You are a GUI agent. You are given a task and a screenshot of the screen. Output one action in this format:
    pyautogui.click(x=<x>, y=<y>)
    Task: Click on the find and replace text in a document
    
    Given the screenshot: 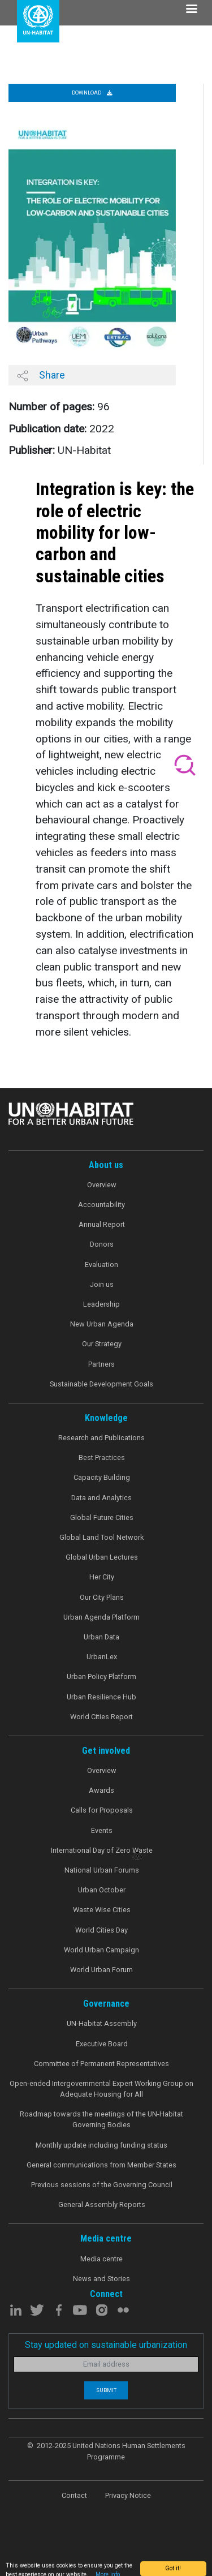 What is the action you would take?
    pyautogui.click(x=185, y=765)
    